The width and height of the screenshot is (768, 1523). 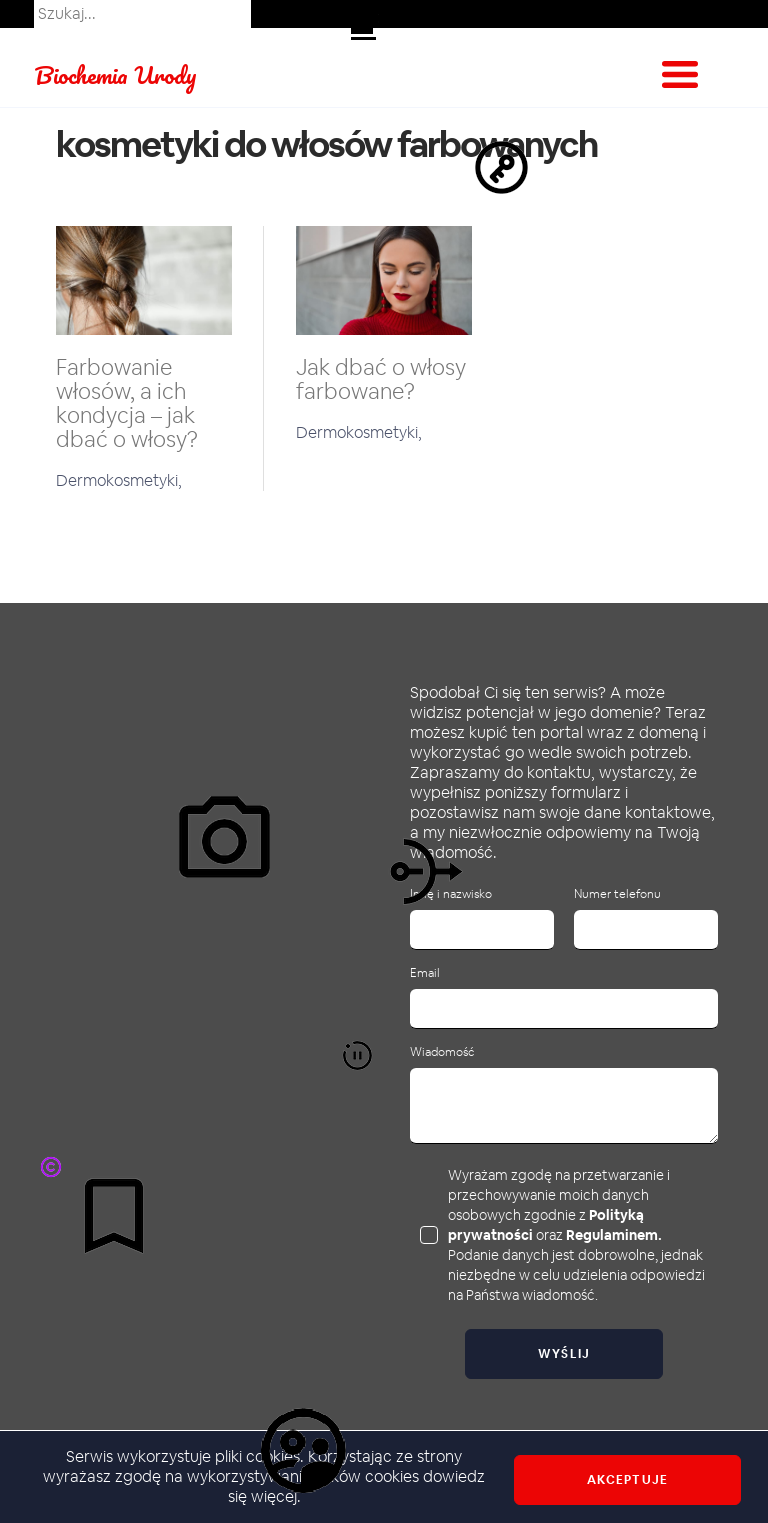 What do you see at coordinates (363, 26) in the screenshot?
I see `find nearby cafes or coffee shops` at bounding box center [363, 26].